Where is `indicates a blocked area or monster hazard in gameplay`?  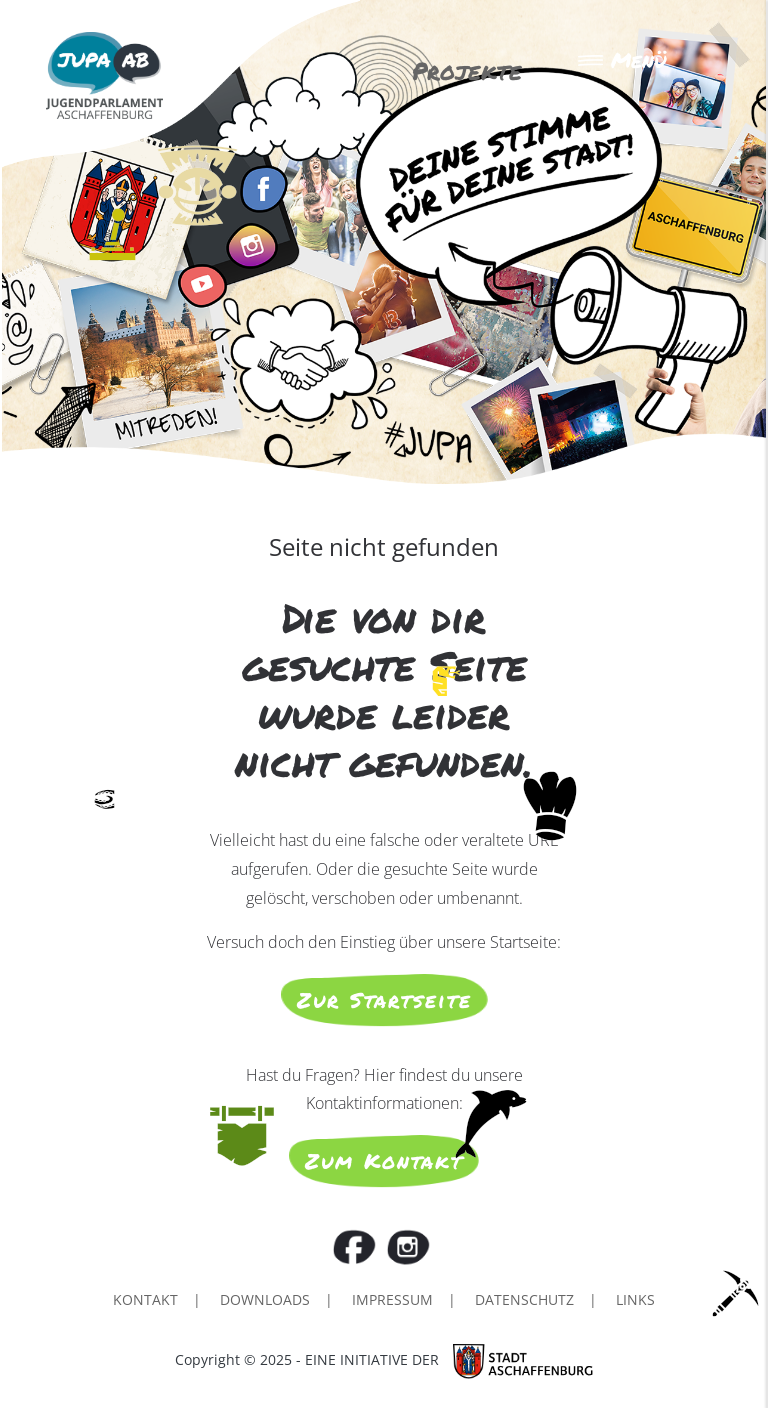 indicates a blocked area or monster hazard in gameplay is located at coordinates (104, 799).